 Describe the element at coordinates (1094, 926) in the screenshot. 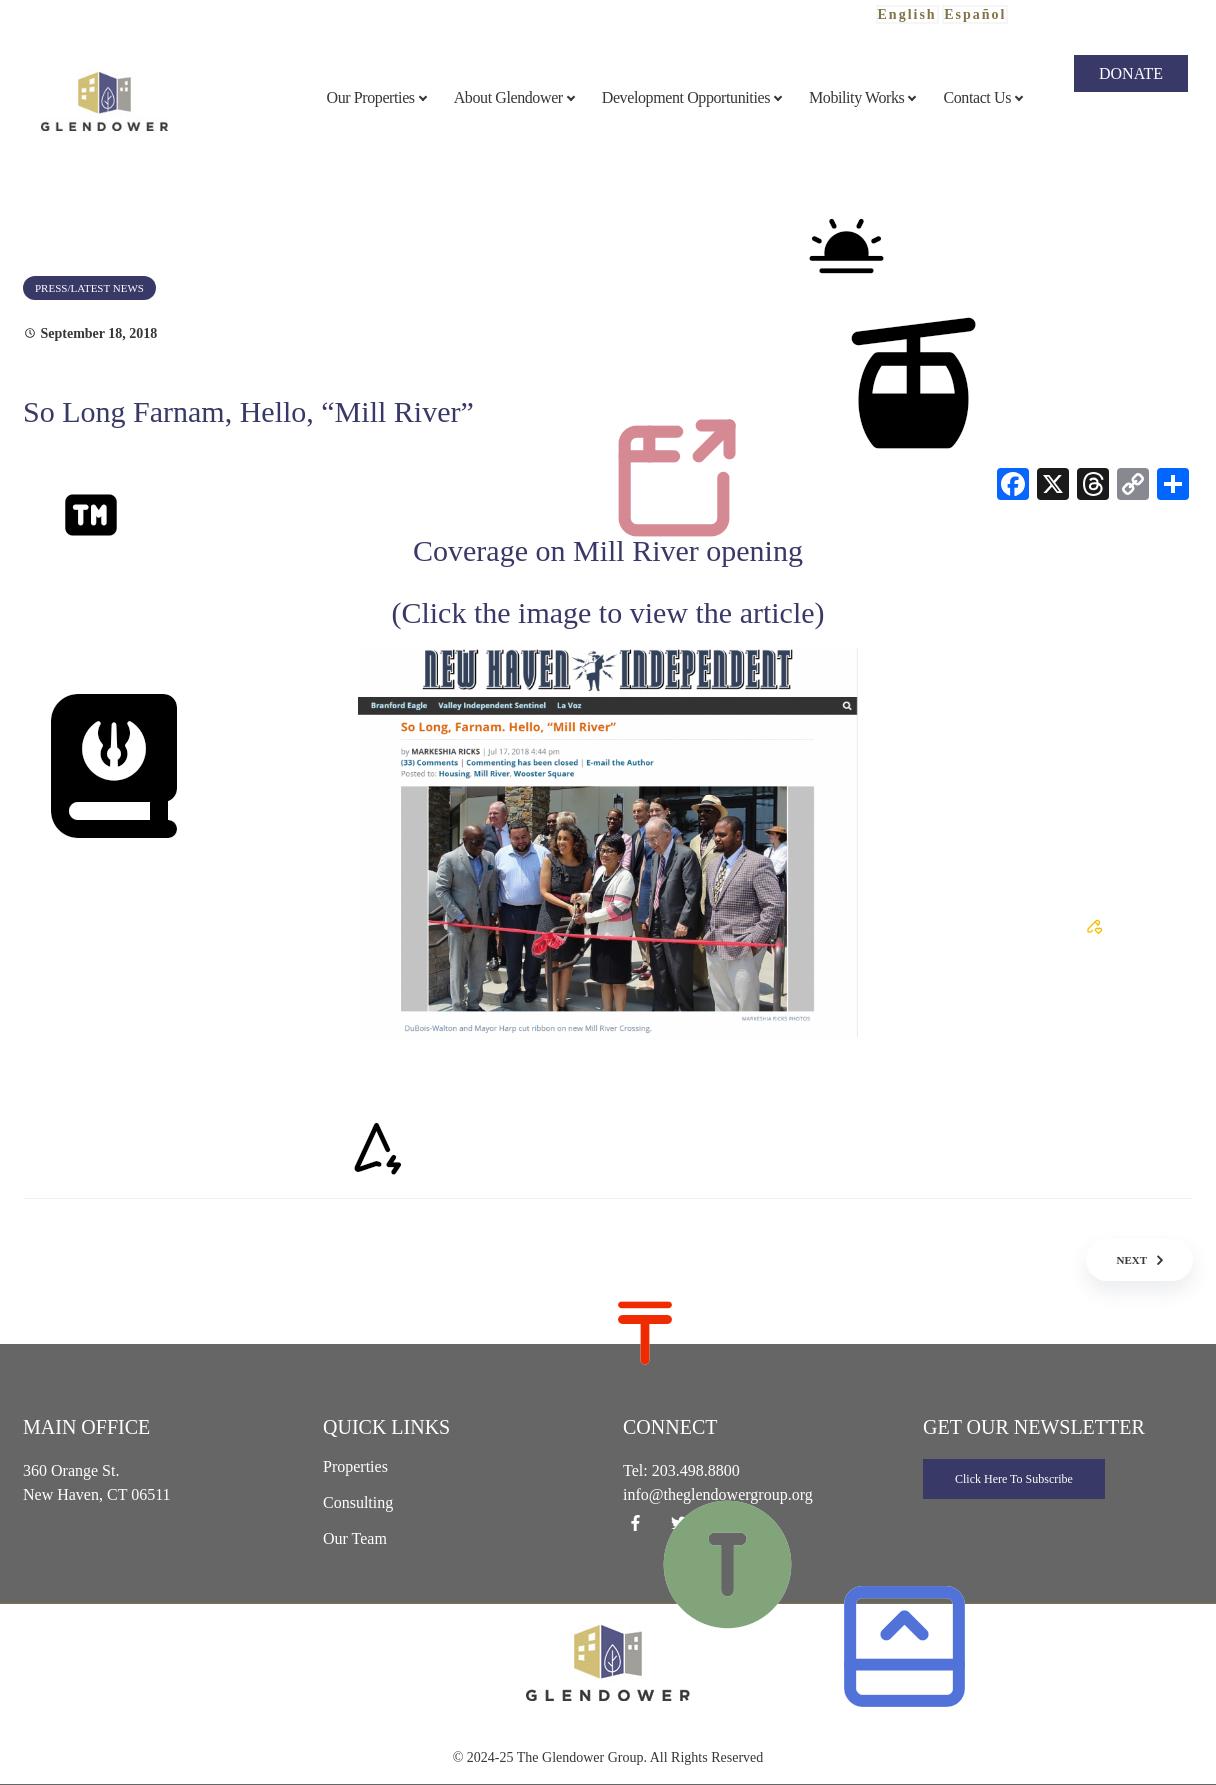

I see `edit your favorites or liked items` at that location.